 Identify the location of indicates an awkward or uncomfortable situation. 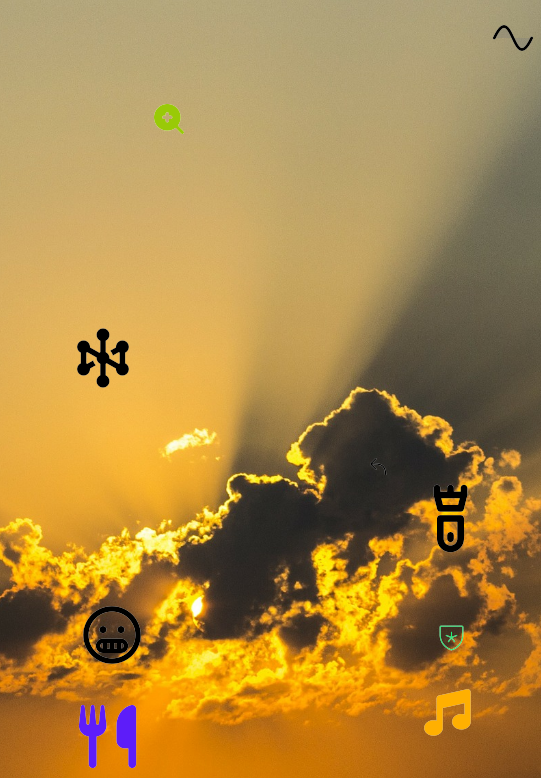
(112, 635).